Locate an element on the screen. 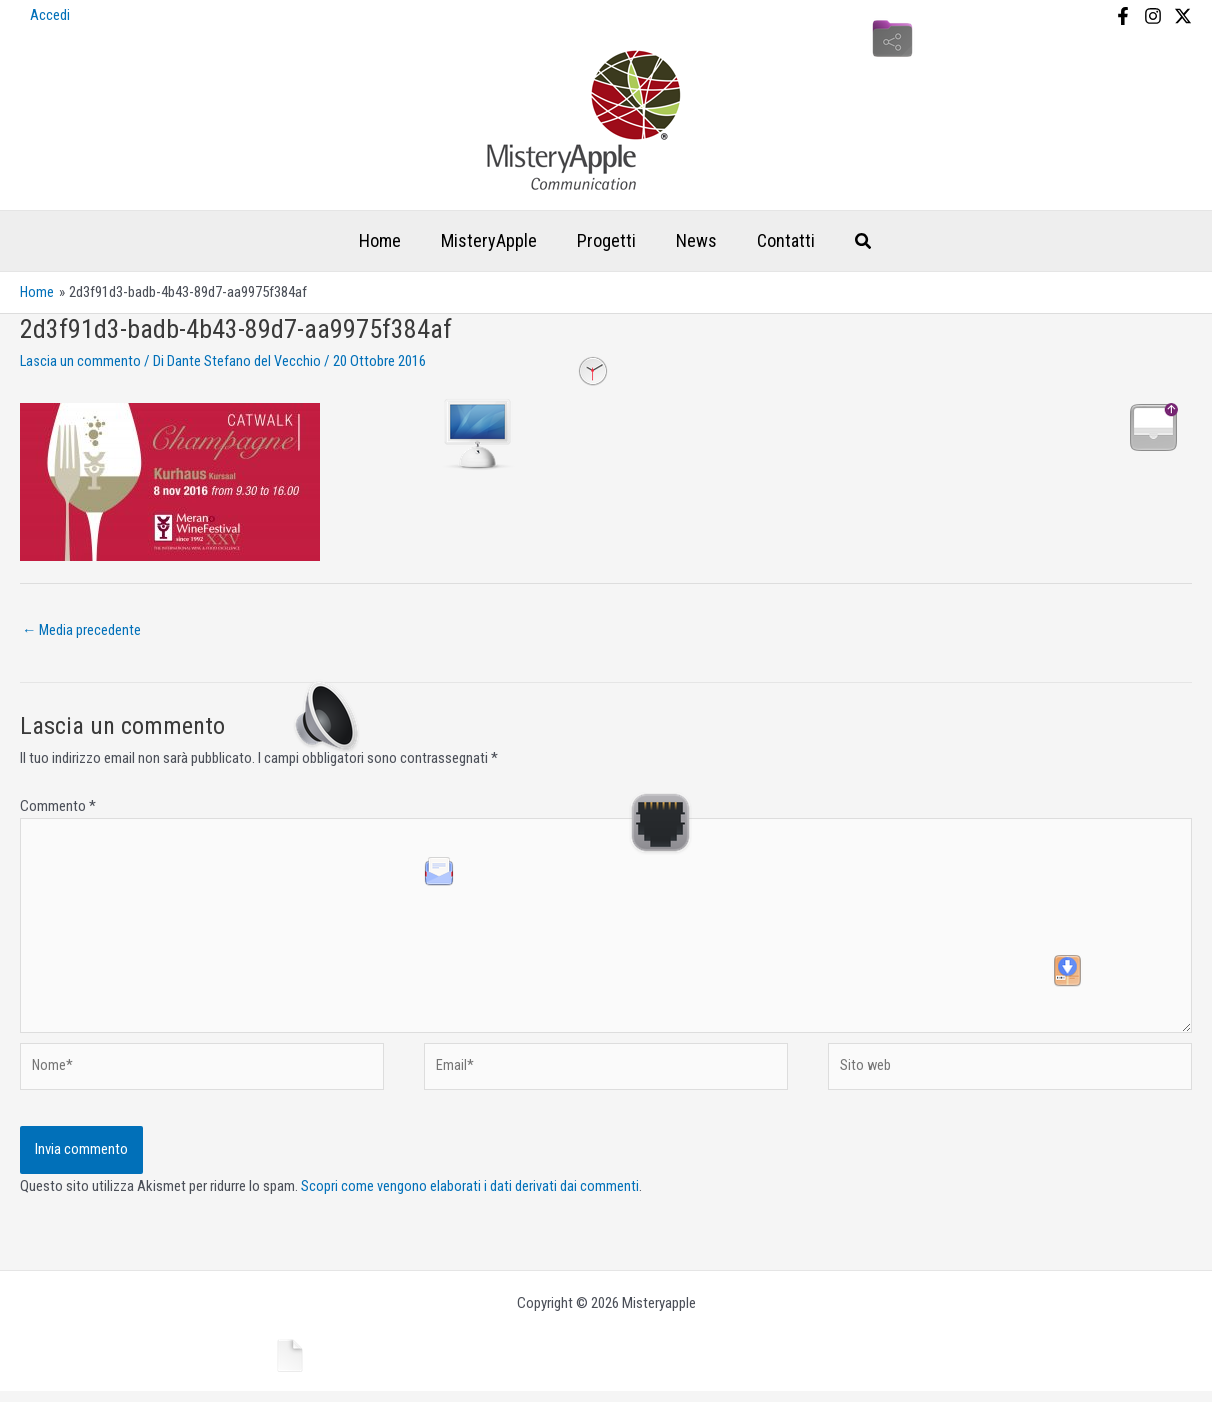 The image size is (1212, 1402). a blank or empty document file is located at coordinates (290, 1356).